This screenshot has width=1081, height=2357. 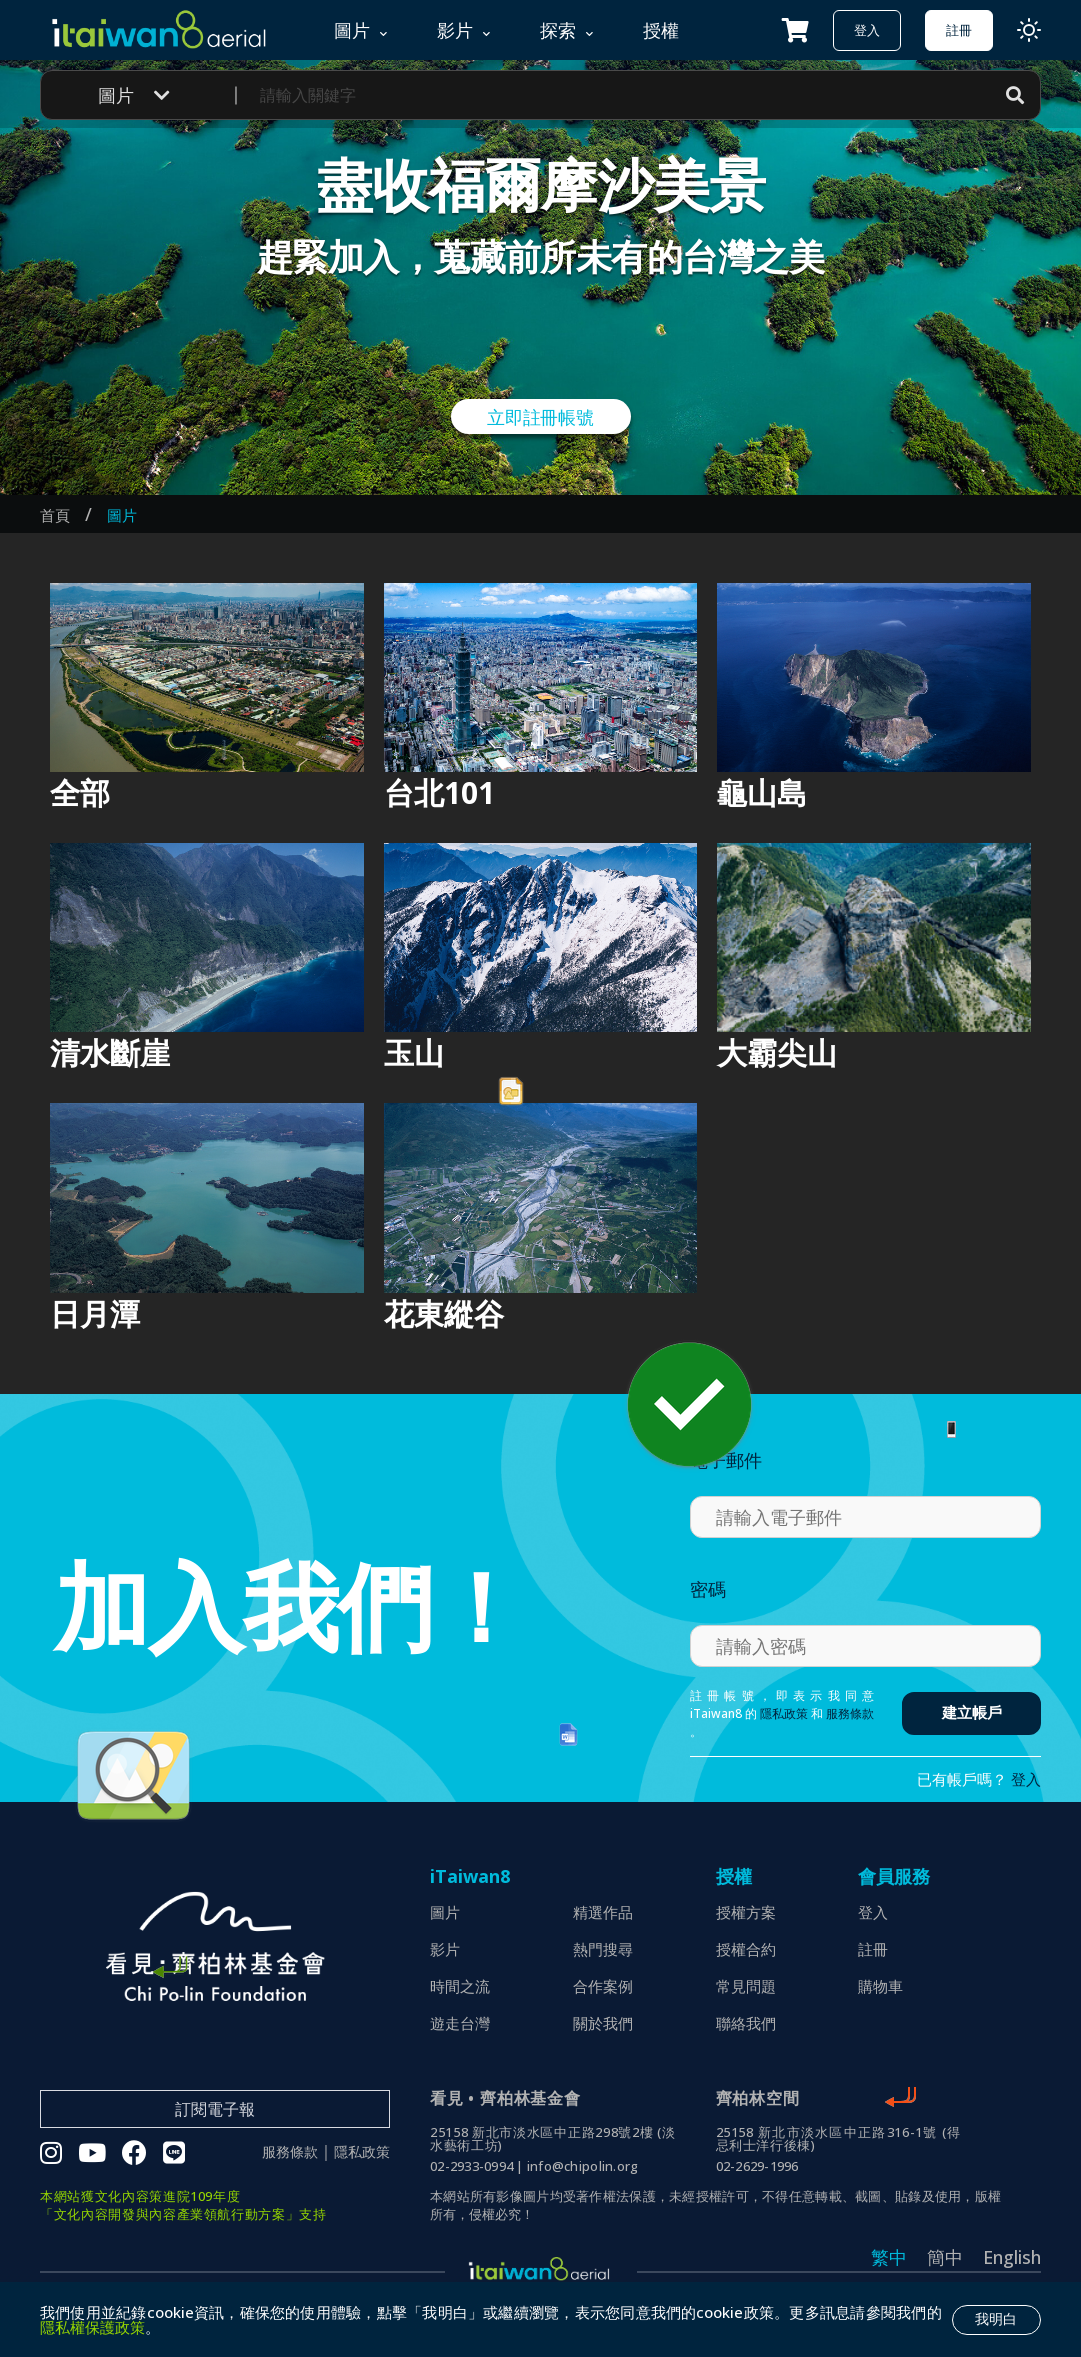 I want to click on open a graphics template file, so click(x=511, y=1091).